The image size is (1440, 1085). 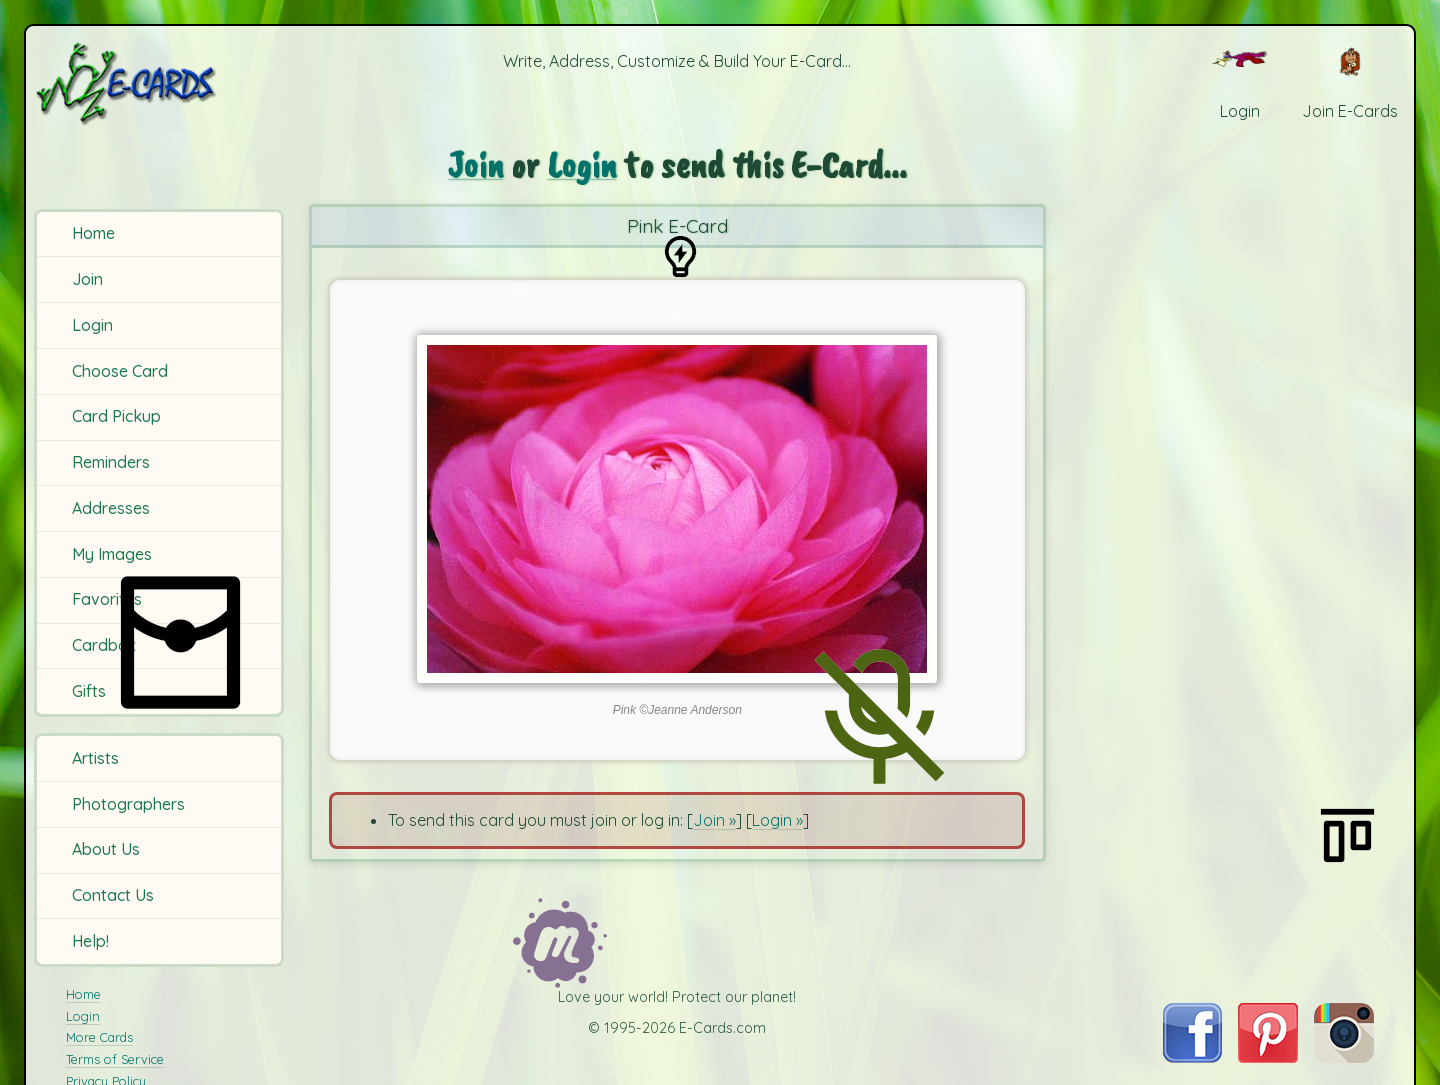 I want to click on indicates a new idea or inspiration, so click(x=680, y=255).